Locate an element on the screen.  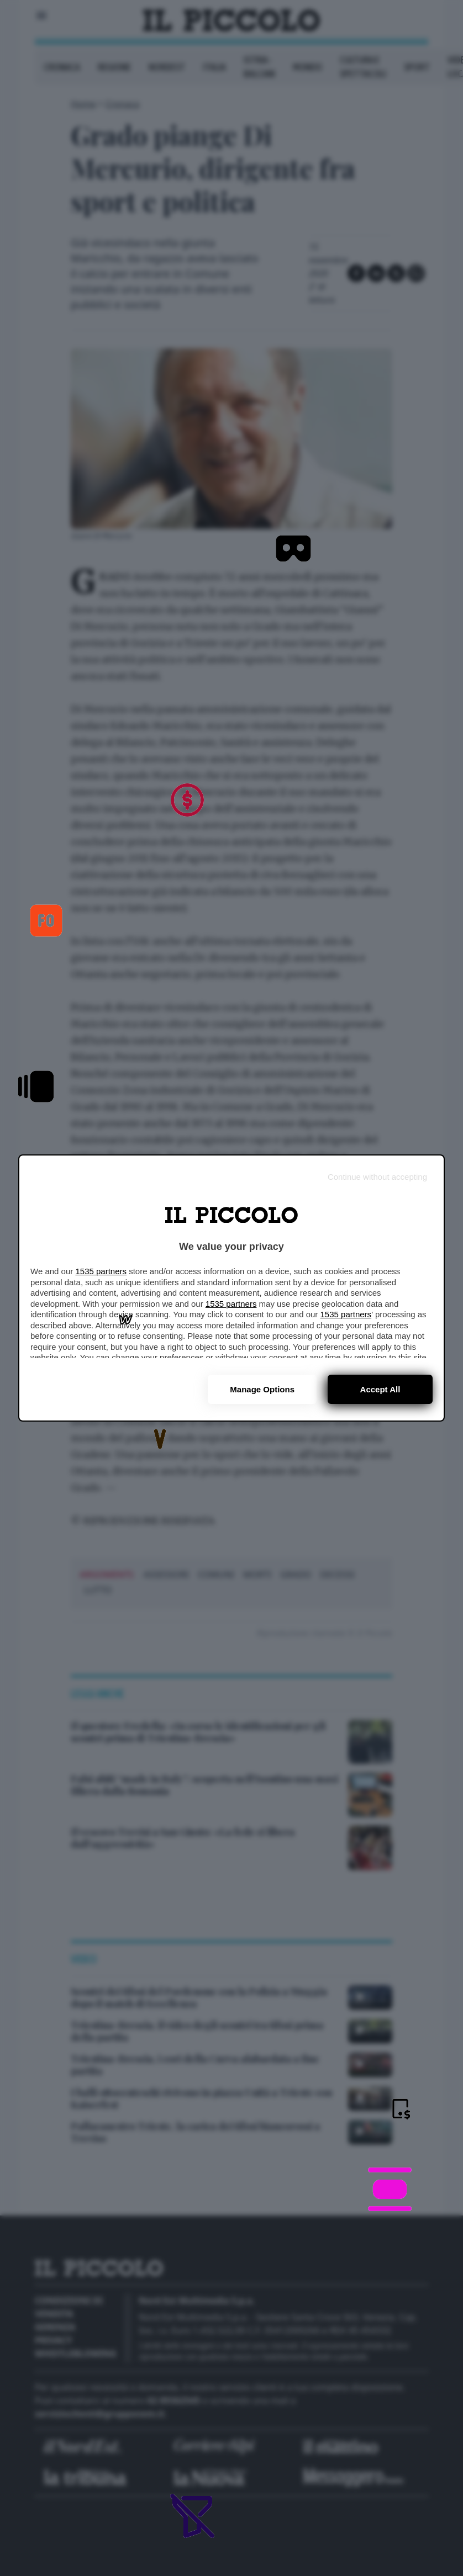
indicates a "v" keyboard shortcut or hotkey is located at coordinates (160, 1439).